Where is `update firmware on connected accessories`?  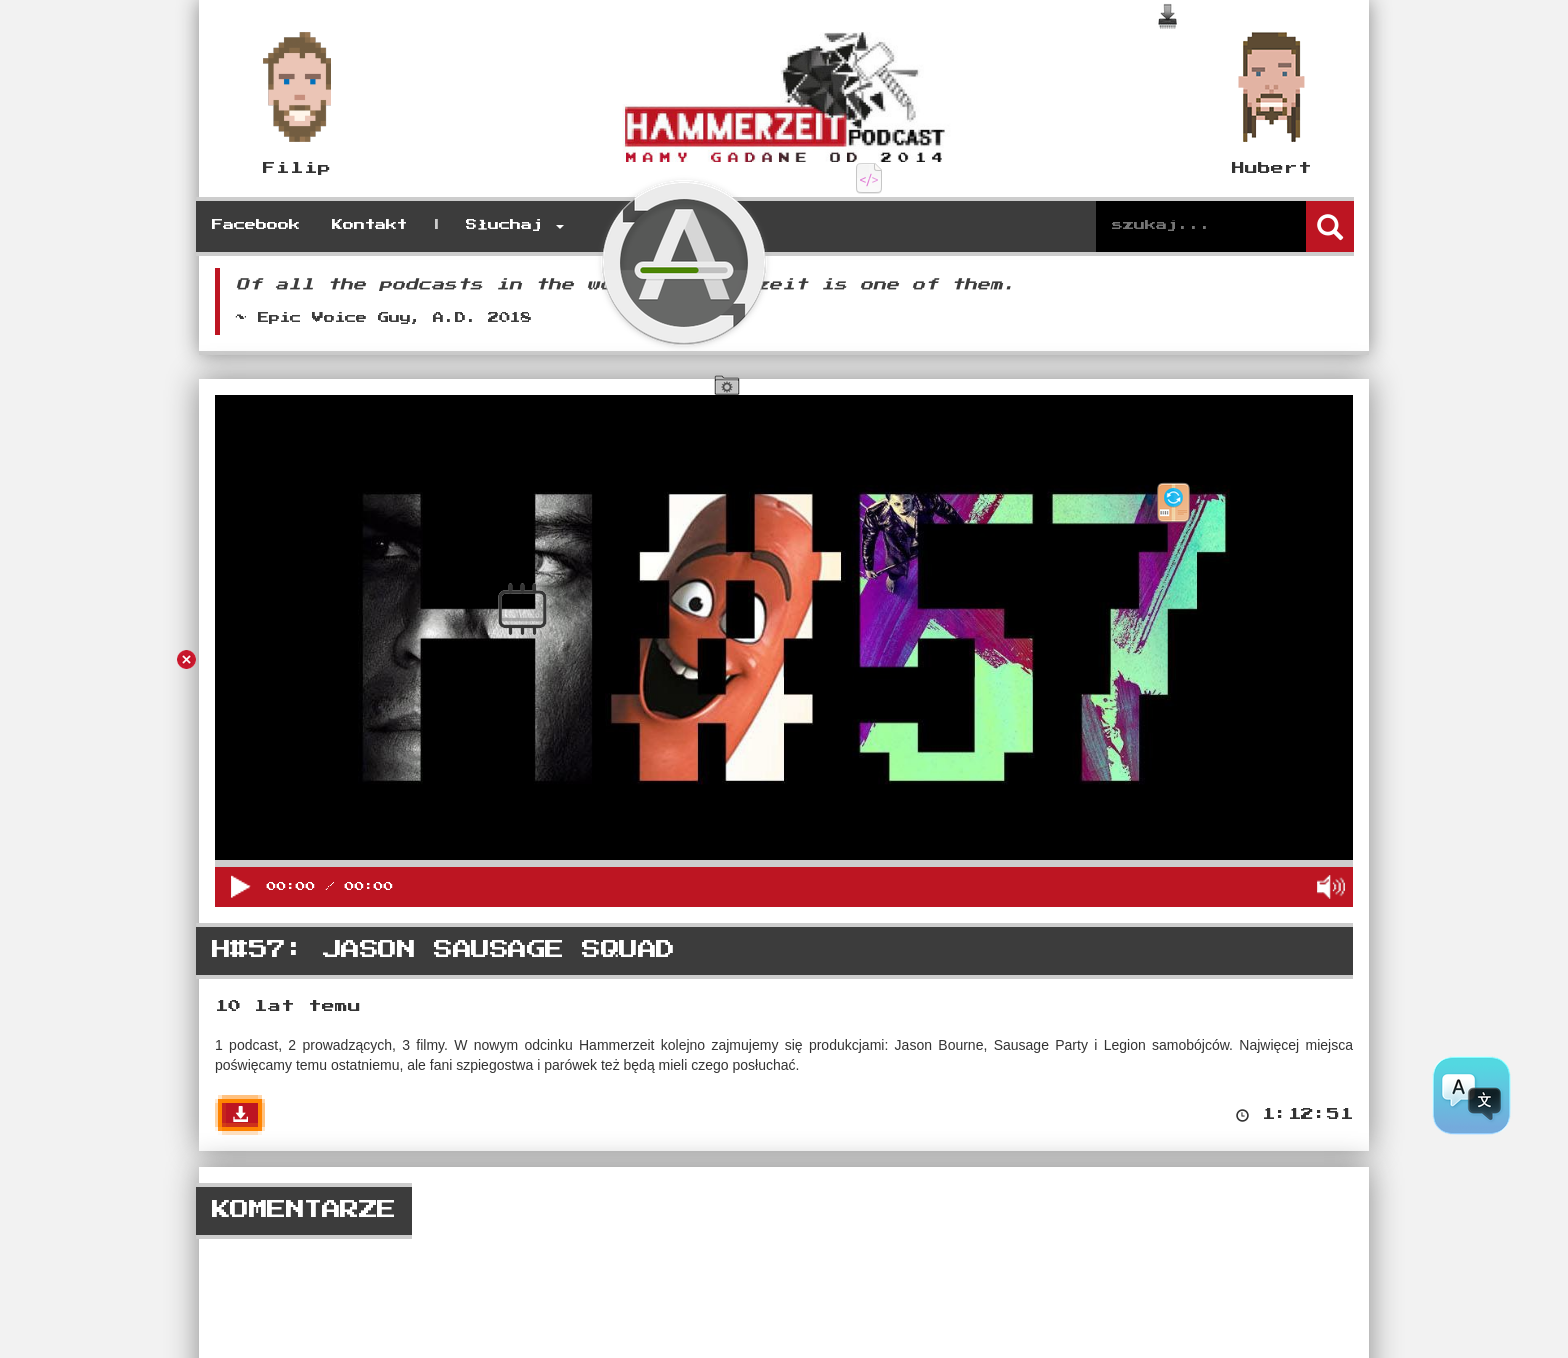
update firmware on connected accessories is located at coordinates (1167, 16).